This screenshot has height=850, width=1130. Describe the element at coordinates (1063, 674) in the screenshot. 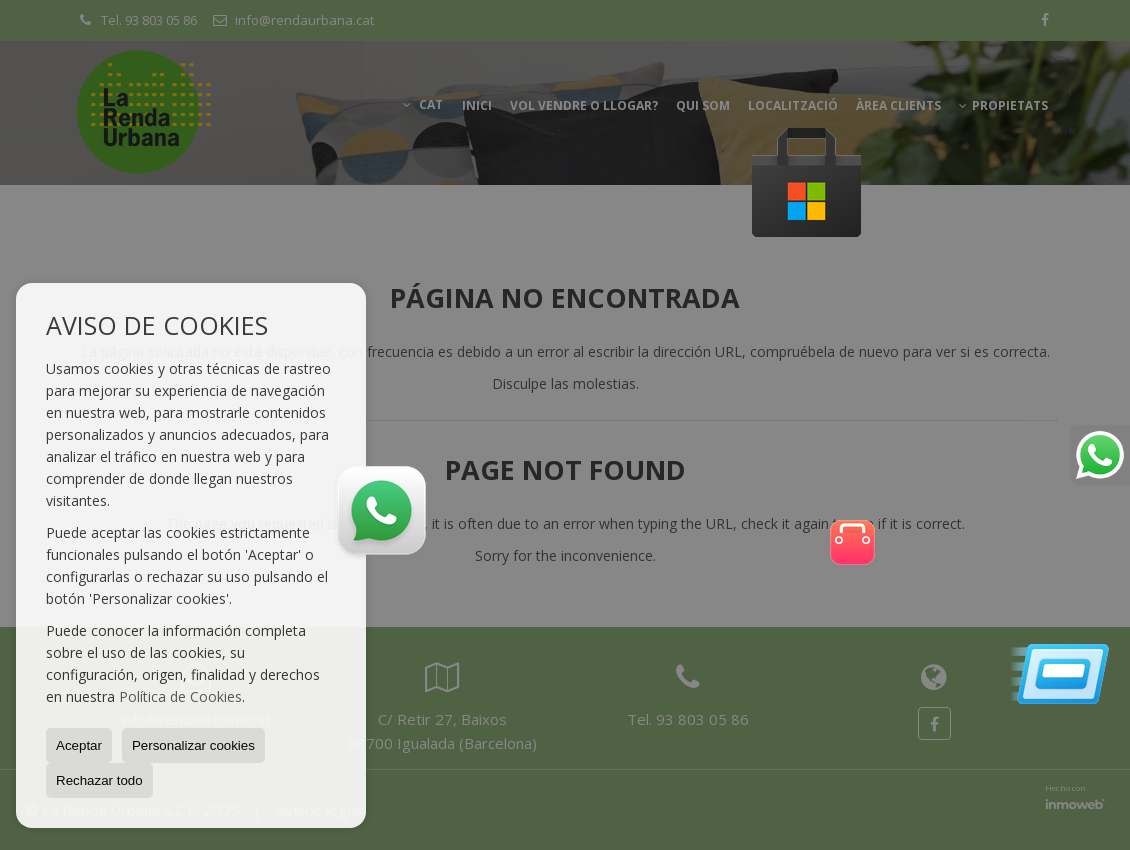

I see `launch or run an application` at that location.